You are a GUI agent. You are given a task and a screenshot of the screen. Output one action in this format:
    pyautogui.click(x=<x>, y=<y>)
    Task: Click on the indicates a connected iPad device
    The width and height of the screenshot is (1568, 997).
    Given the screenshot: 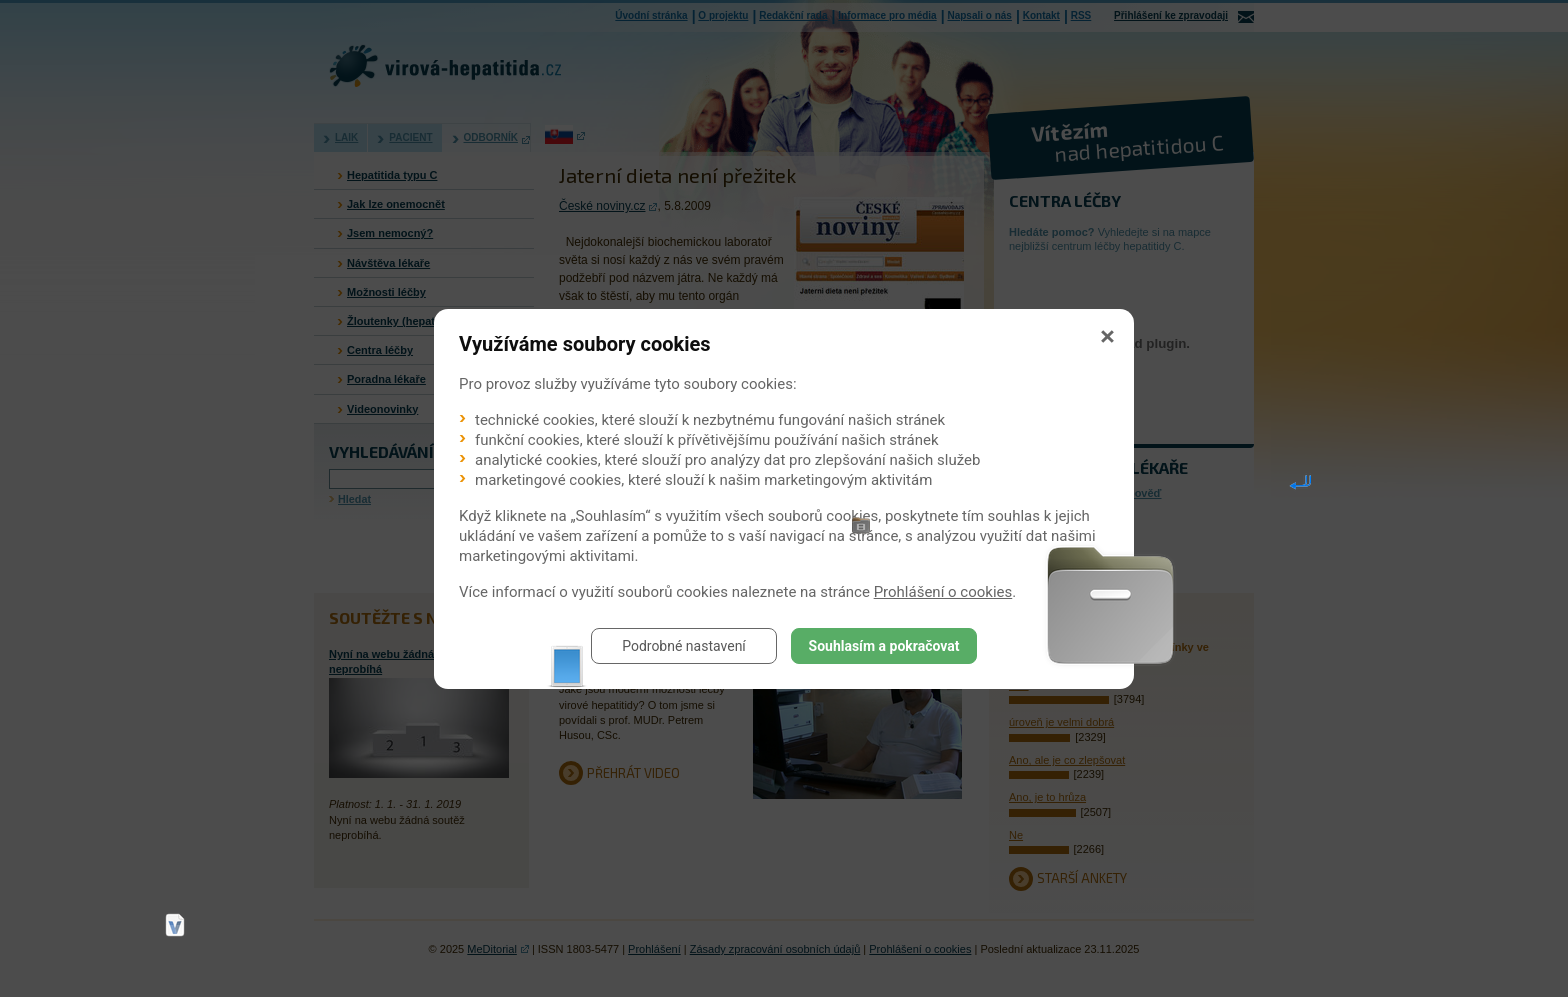 What is the action you would take?
    pyautogui.click(x=567, y=666)
    